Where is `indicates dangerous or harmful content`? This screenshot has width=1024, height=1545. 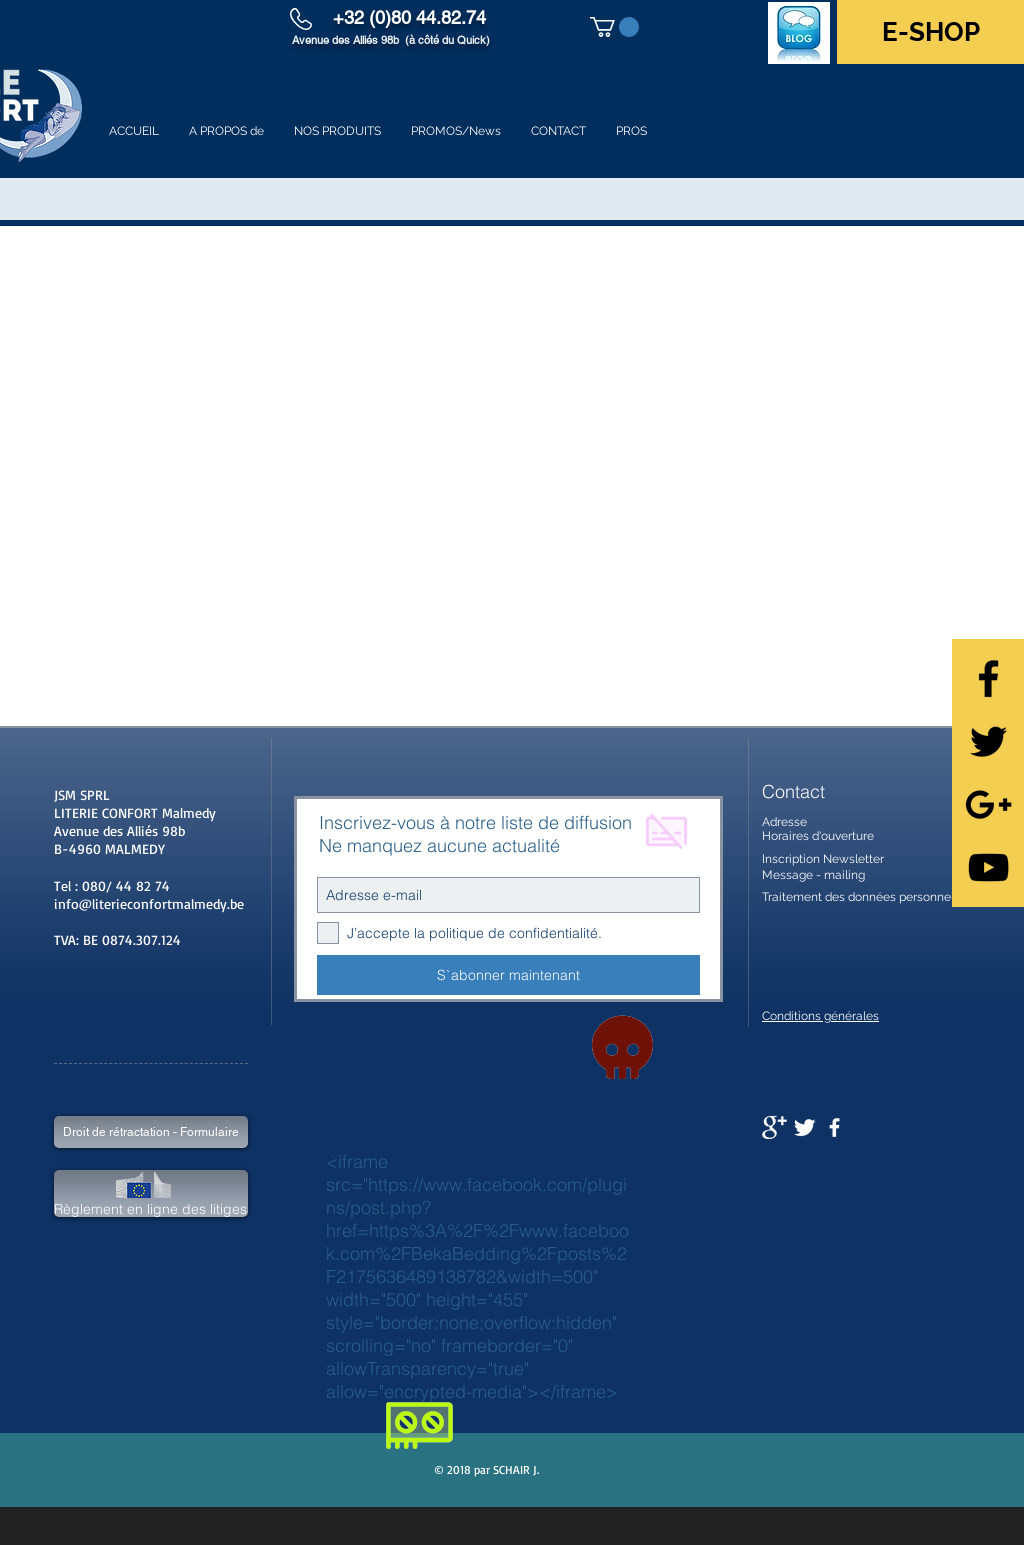
indicates dangerous or harmful content is located at coordinates (622, 1048).